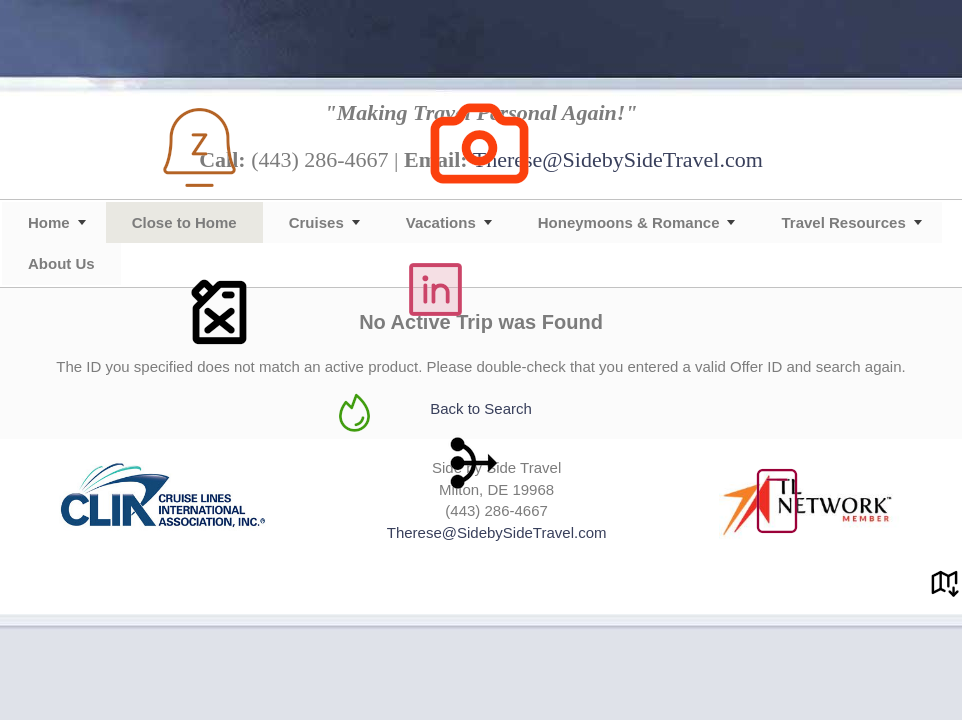  I want to click on indicates fuel or gas-related settings, so click(219, 312).